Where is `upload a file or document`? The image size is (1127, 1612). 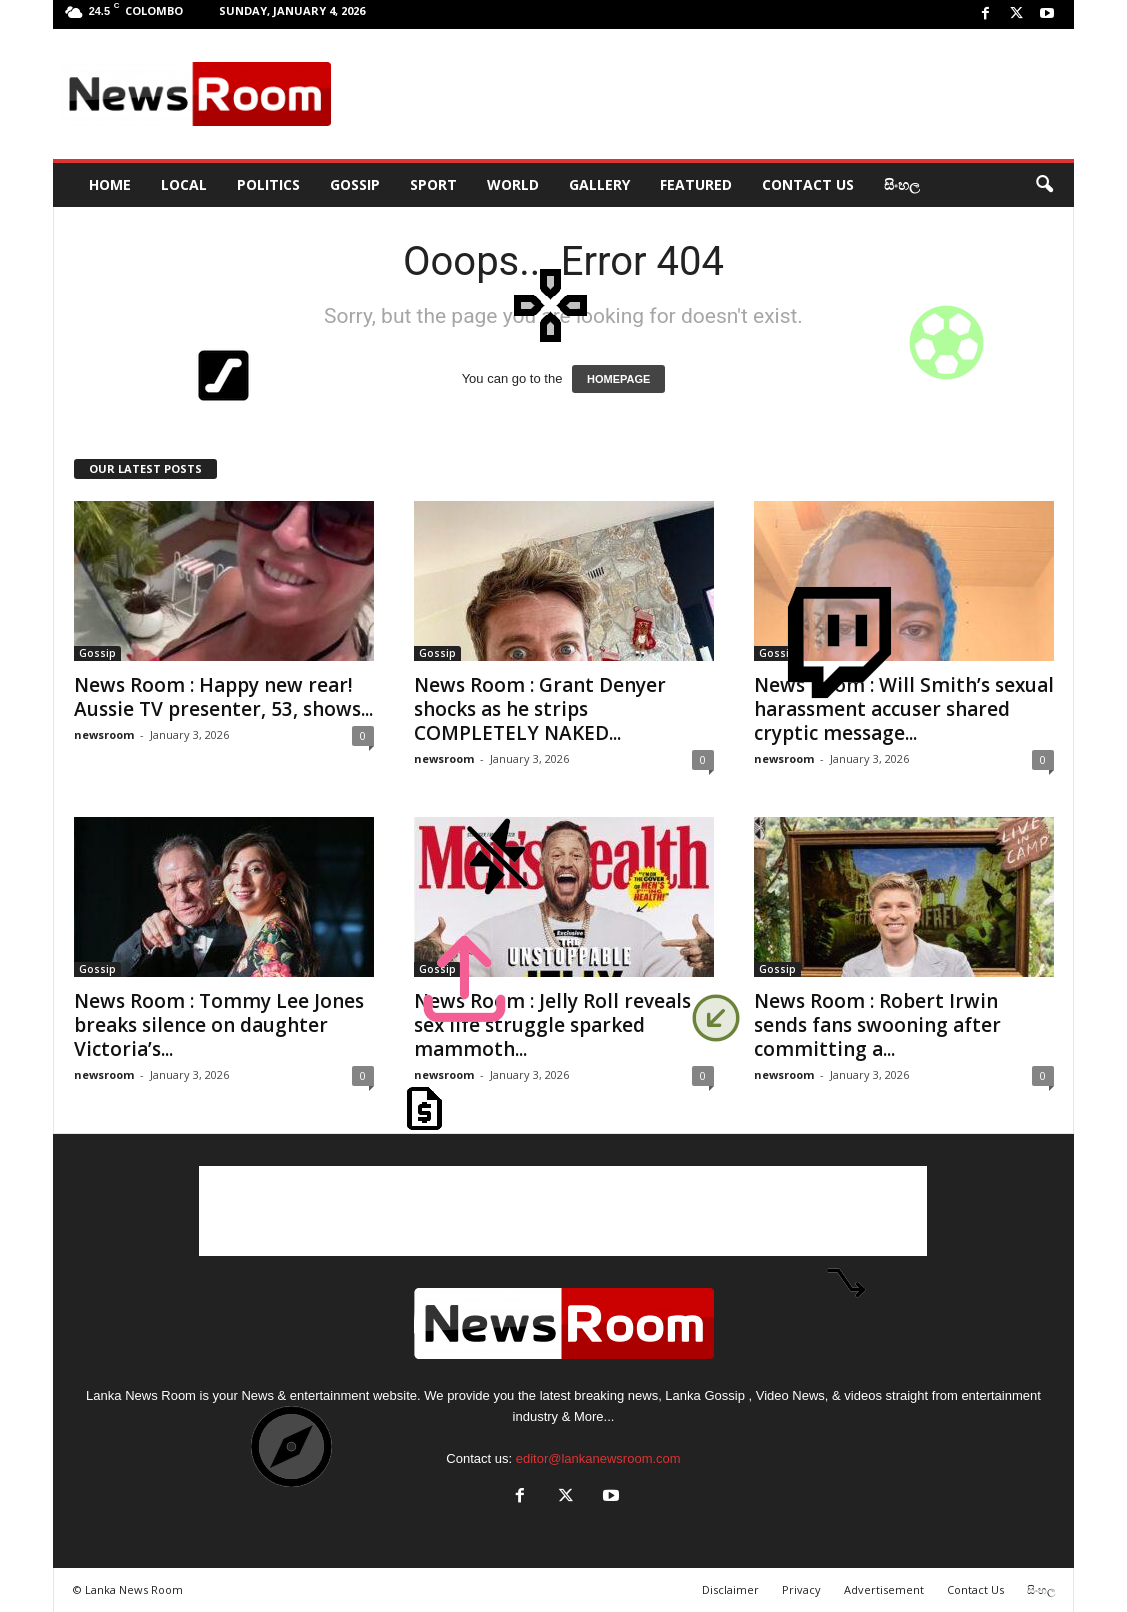 upload a file or document is located at coordinates (464, 976).